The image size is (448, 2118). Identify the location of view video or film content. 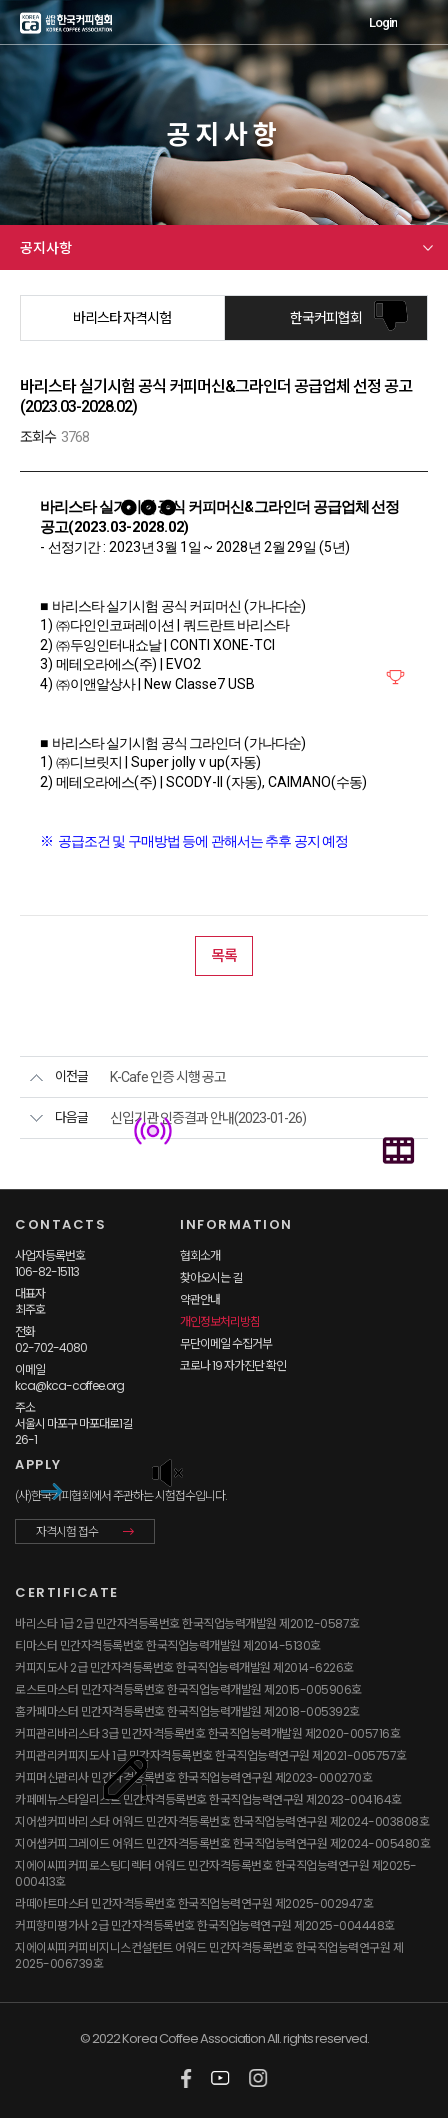
(398, 1150).